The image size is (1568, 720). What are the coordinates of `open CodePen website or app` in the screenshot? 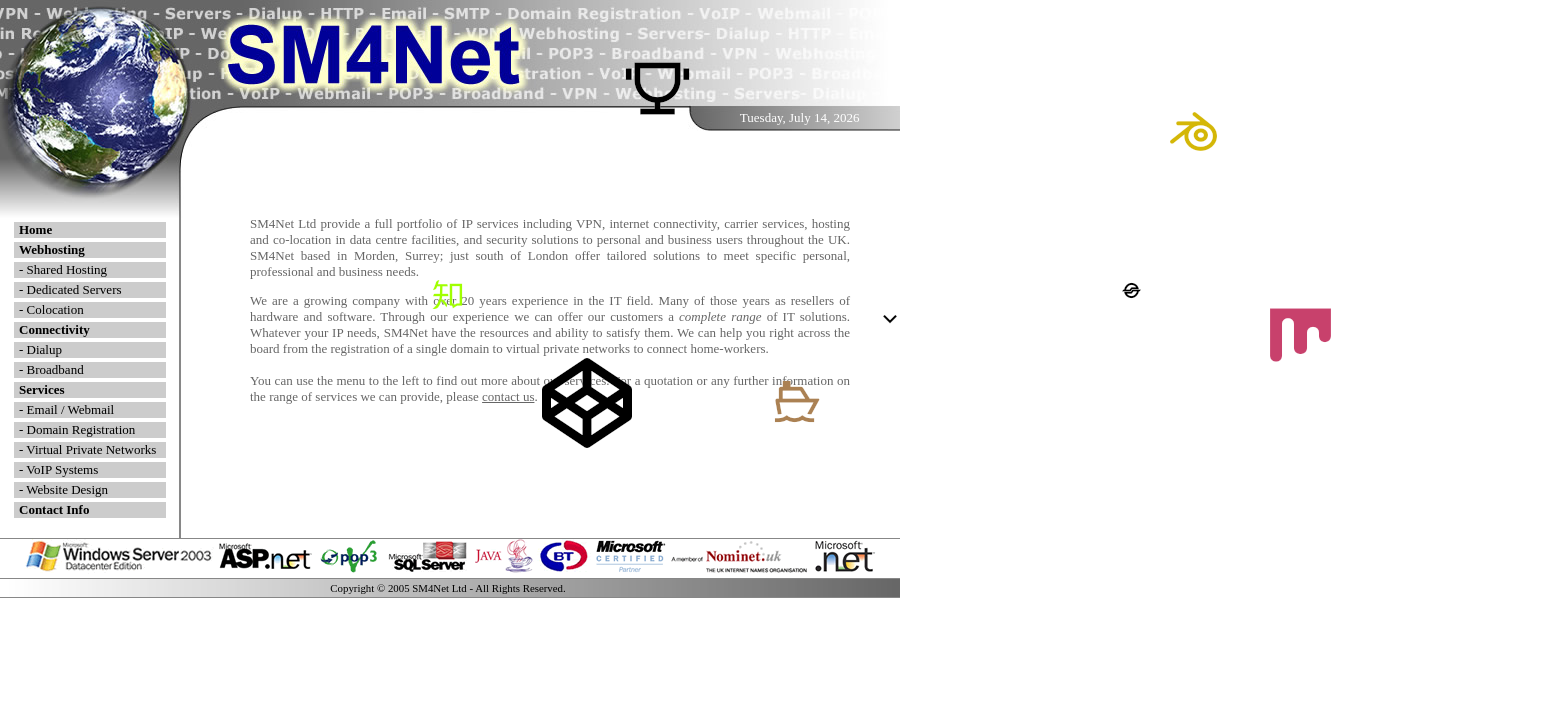 It's located at (587, 403).